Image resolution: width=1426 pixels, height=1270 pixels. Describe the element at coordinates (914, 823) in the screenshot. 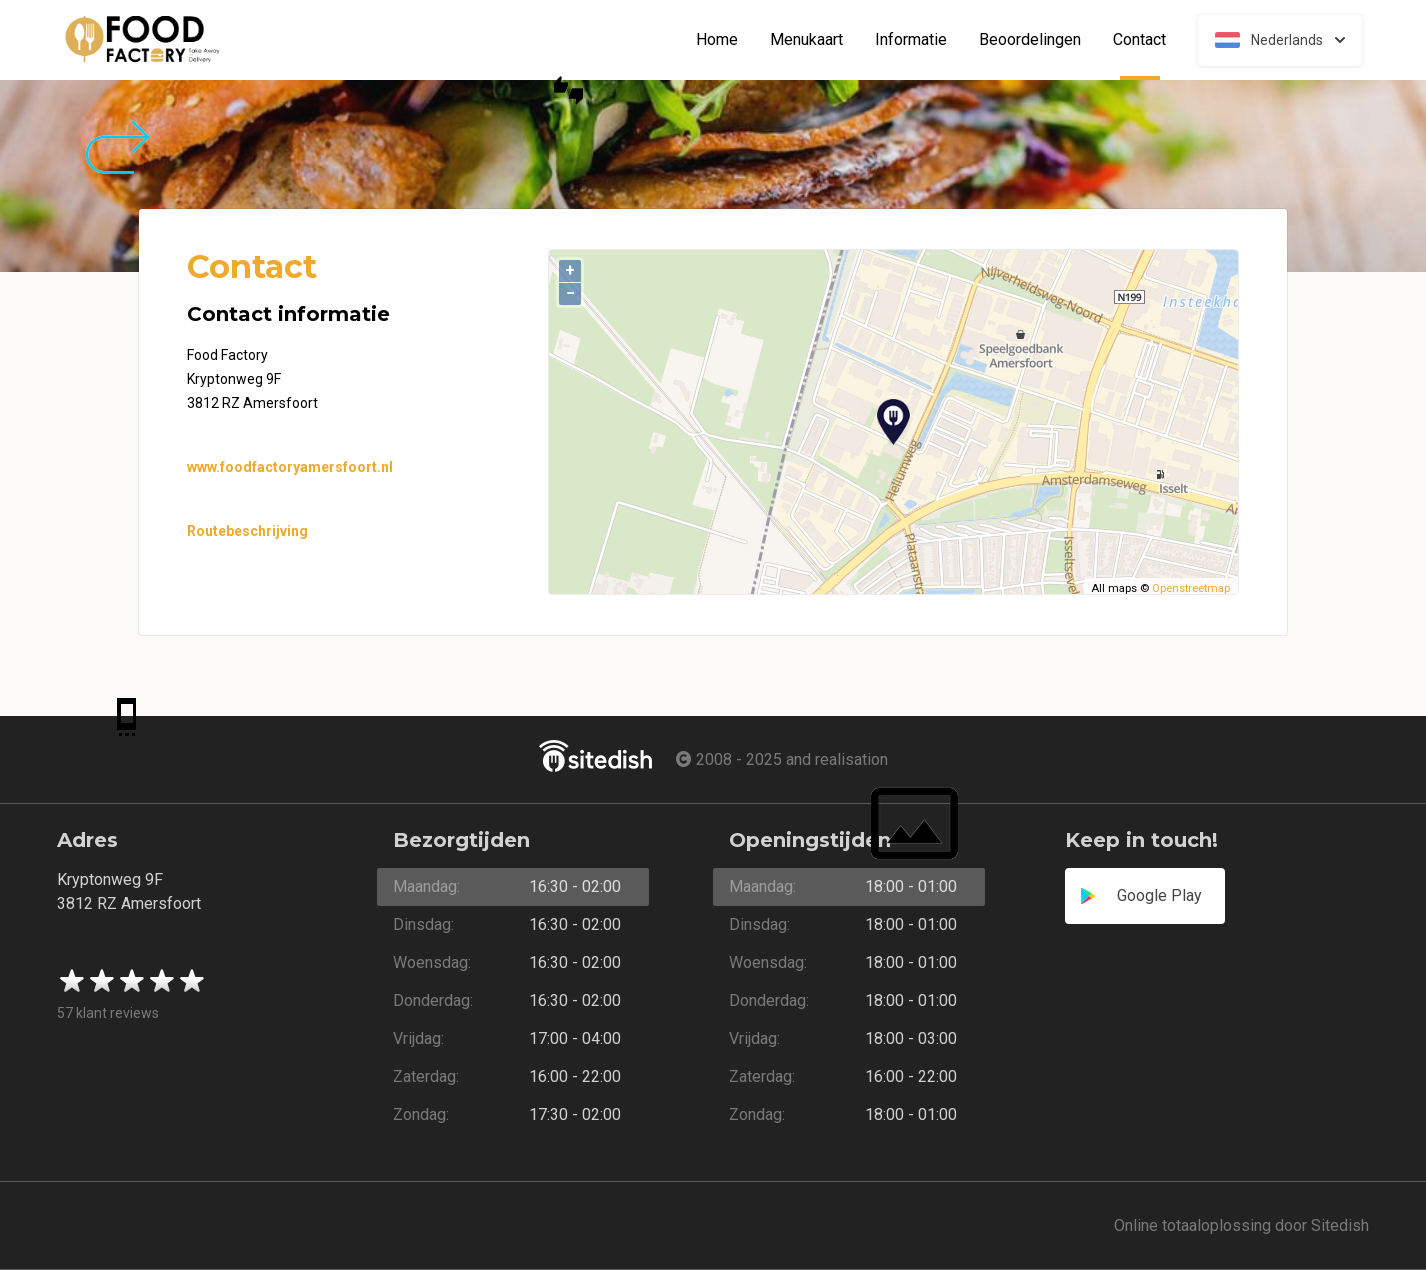

I see `view image at actual size` at that location.